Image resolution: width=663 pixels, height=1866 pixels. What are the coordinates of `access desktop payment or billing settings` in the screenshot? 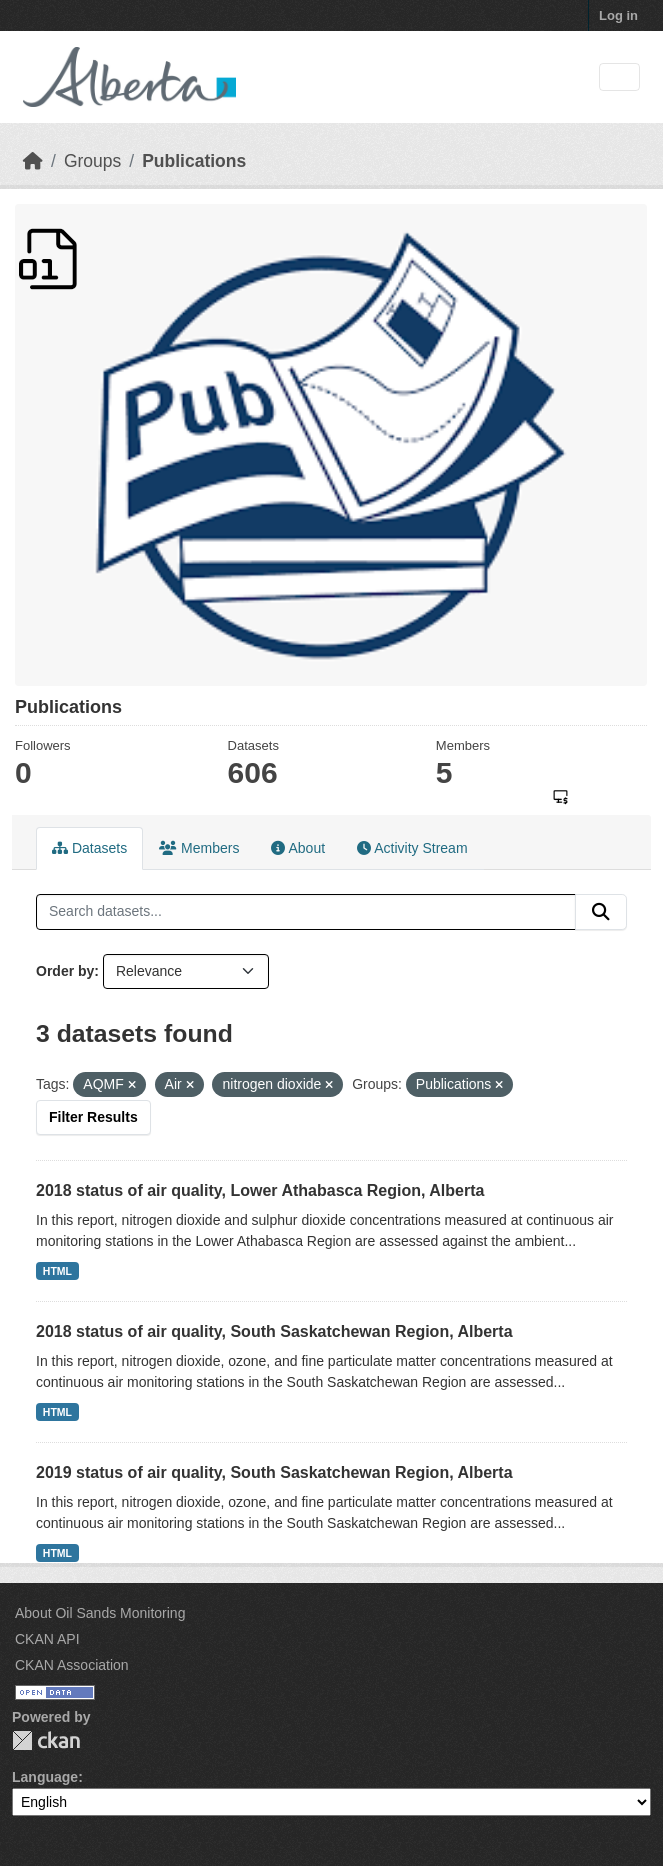 It's located at (560, 796).